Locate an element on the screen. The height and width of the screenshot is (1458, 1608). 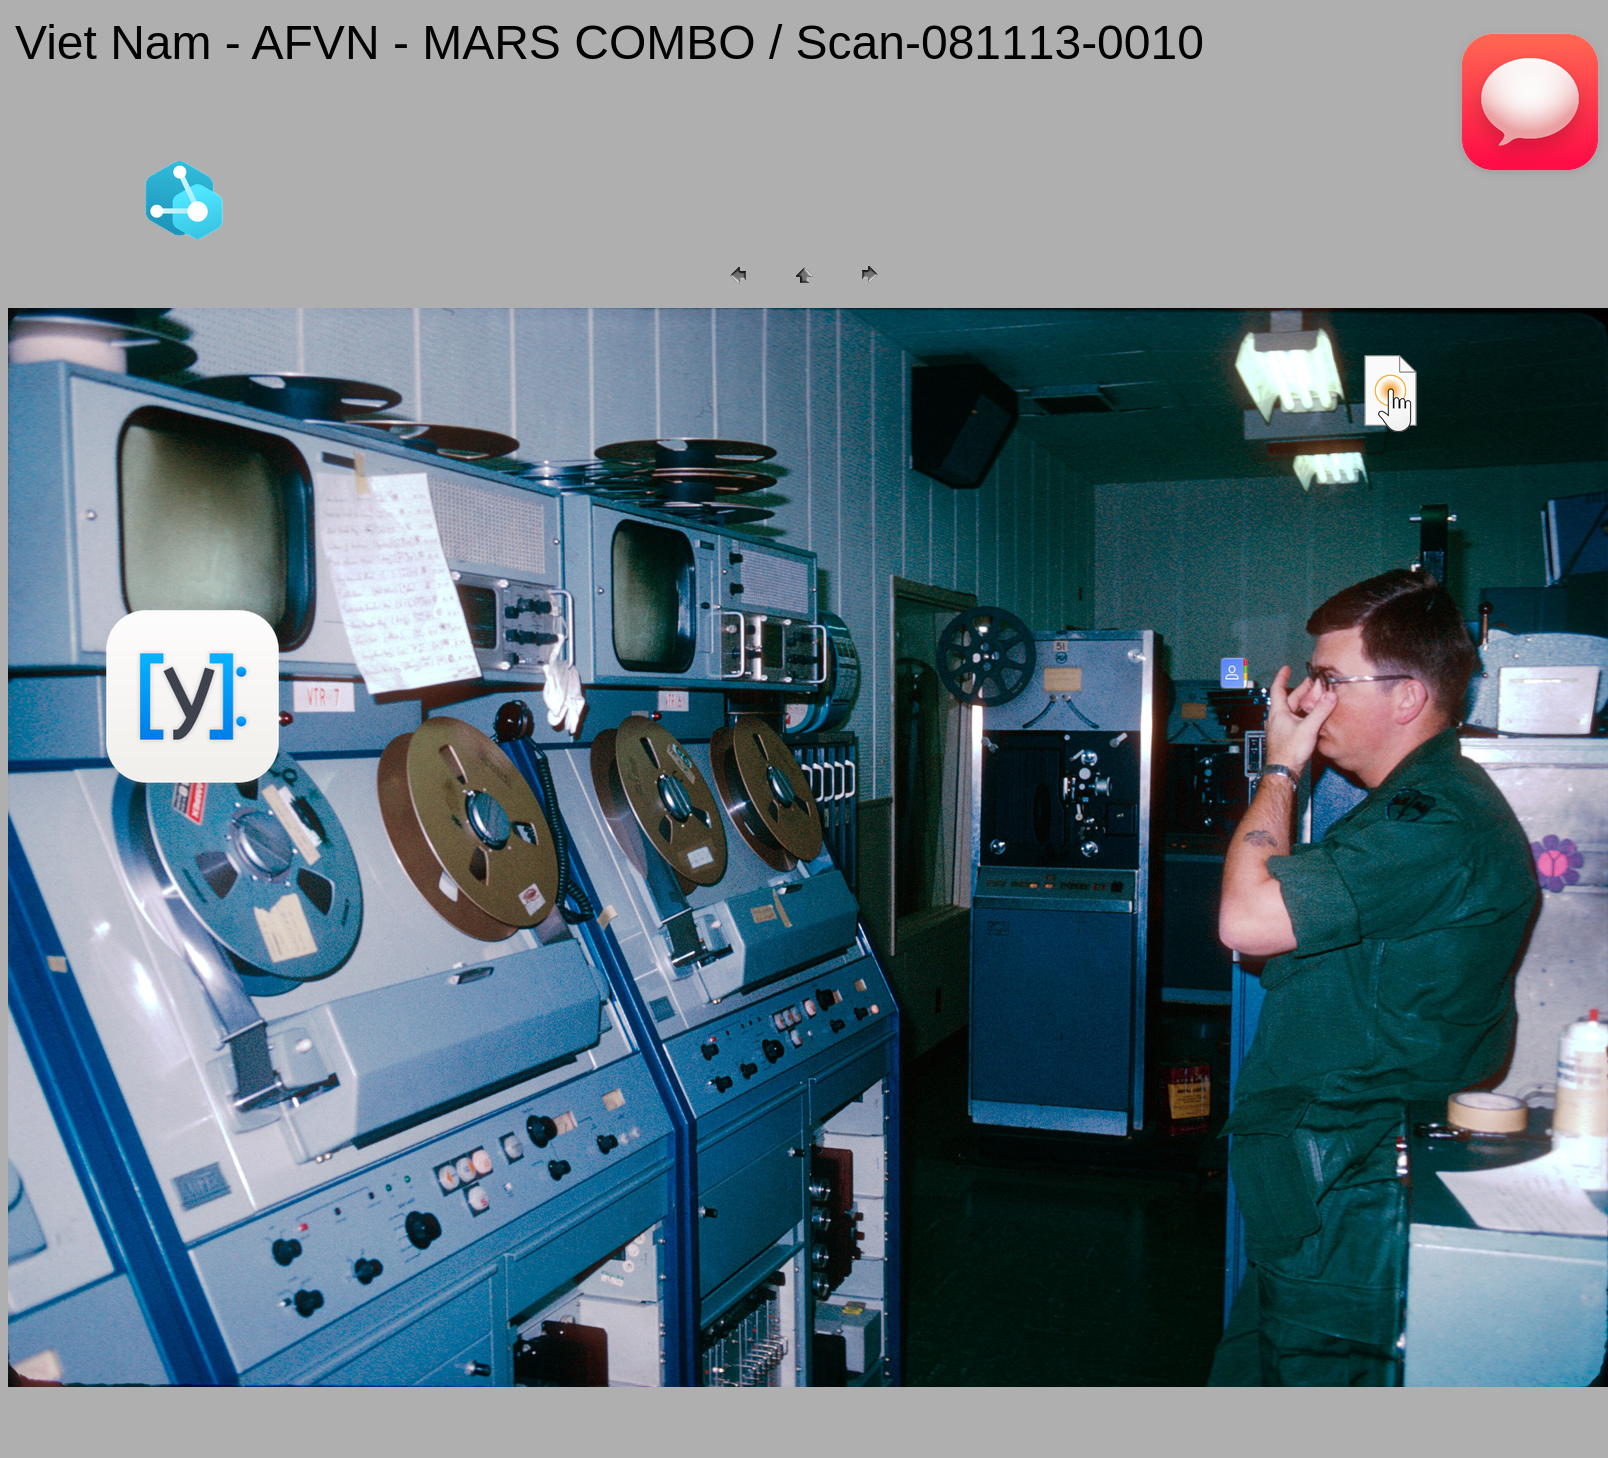
open empathy messaging app is located at coordinates (1530, 102).